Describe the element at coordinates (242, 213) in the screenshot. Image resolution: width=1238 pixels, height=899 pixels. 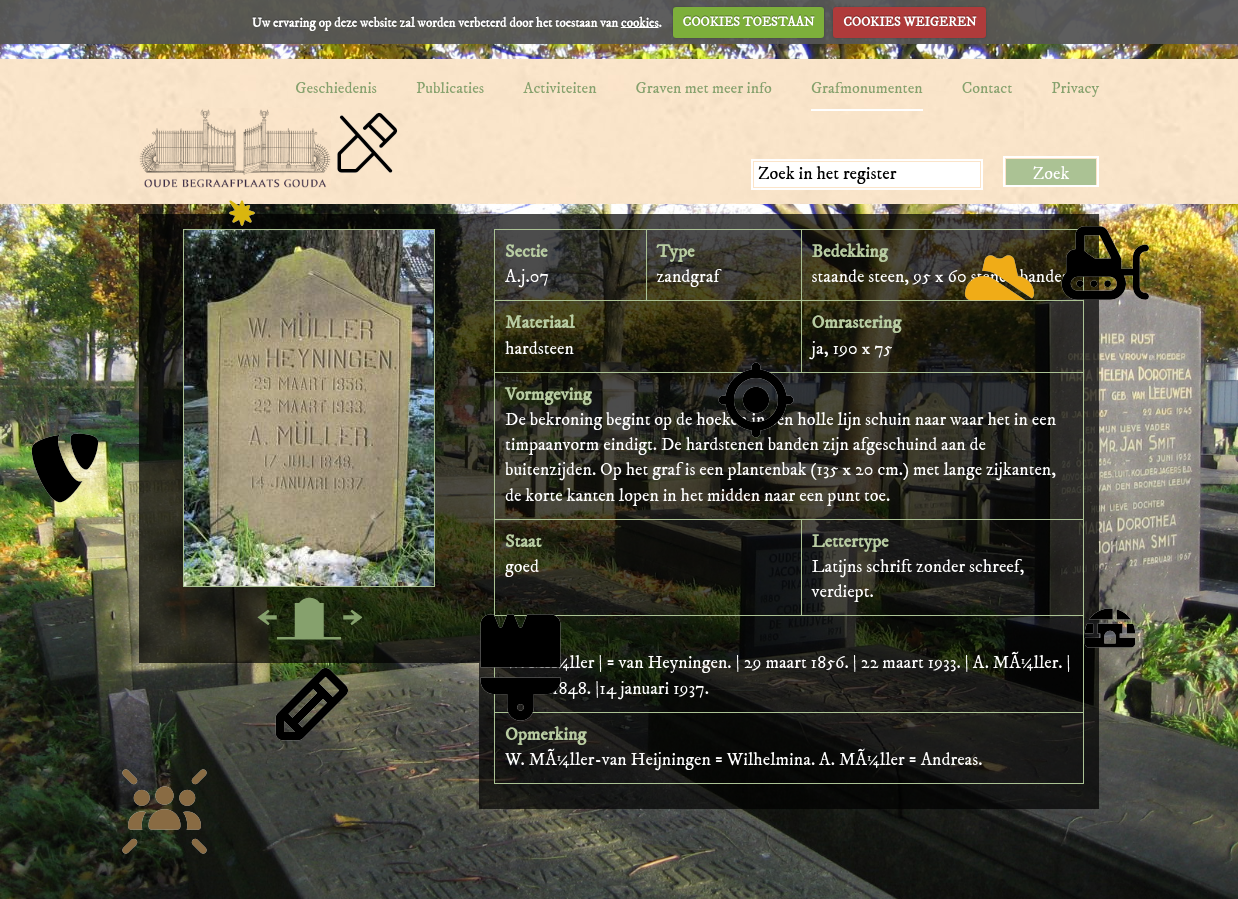
I see `indicates a new or featured item` at that location.